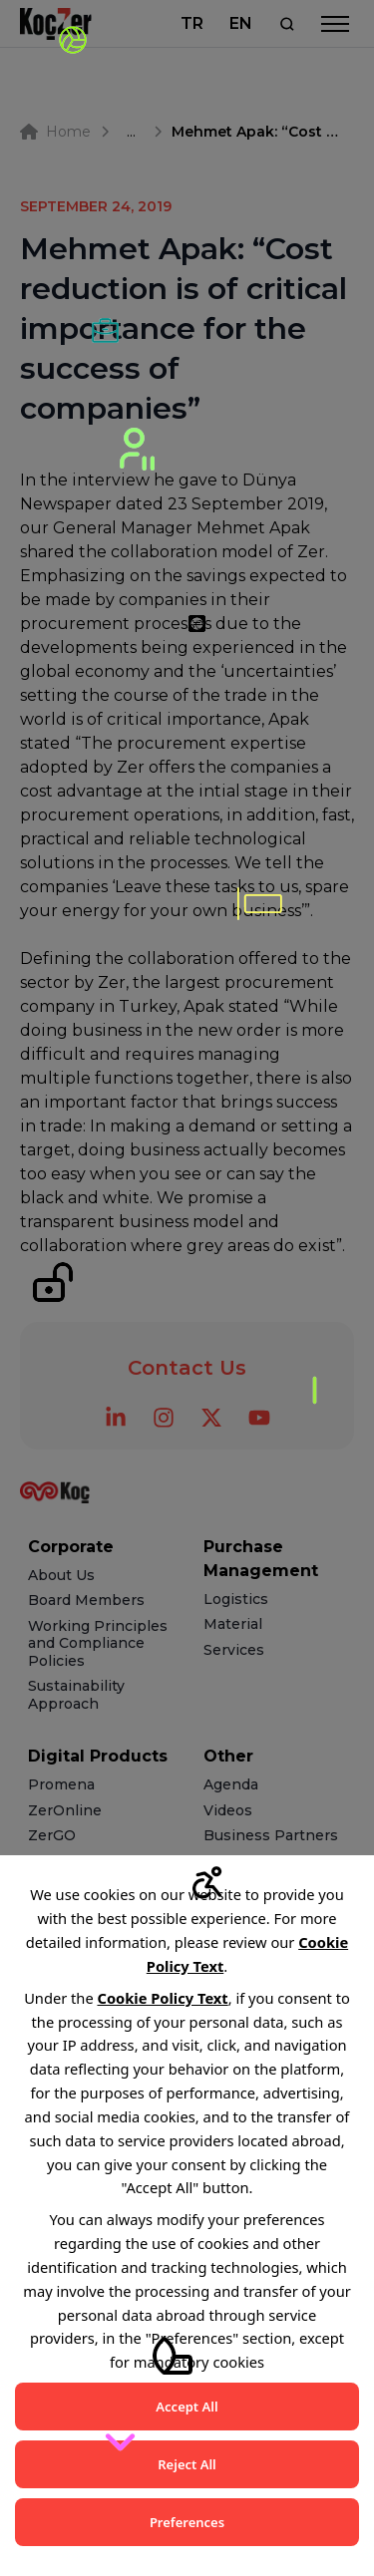 This screenshot has height=2576, width=374. Describe the element at coordinates (258, 903) in the screenshot. I see `align content to the left` at that location.